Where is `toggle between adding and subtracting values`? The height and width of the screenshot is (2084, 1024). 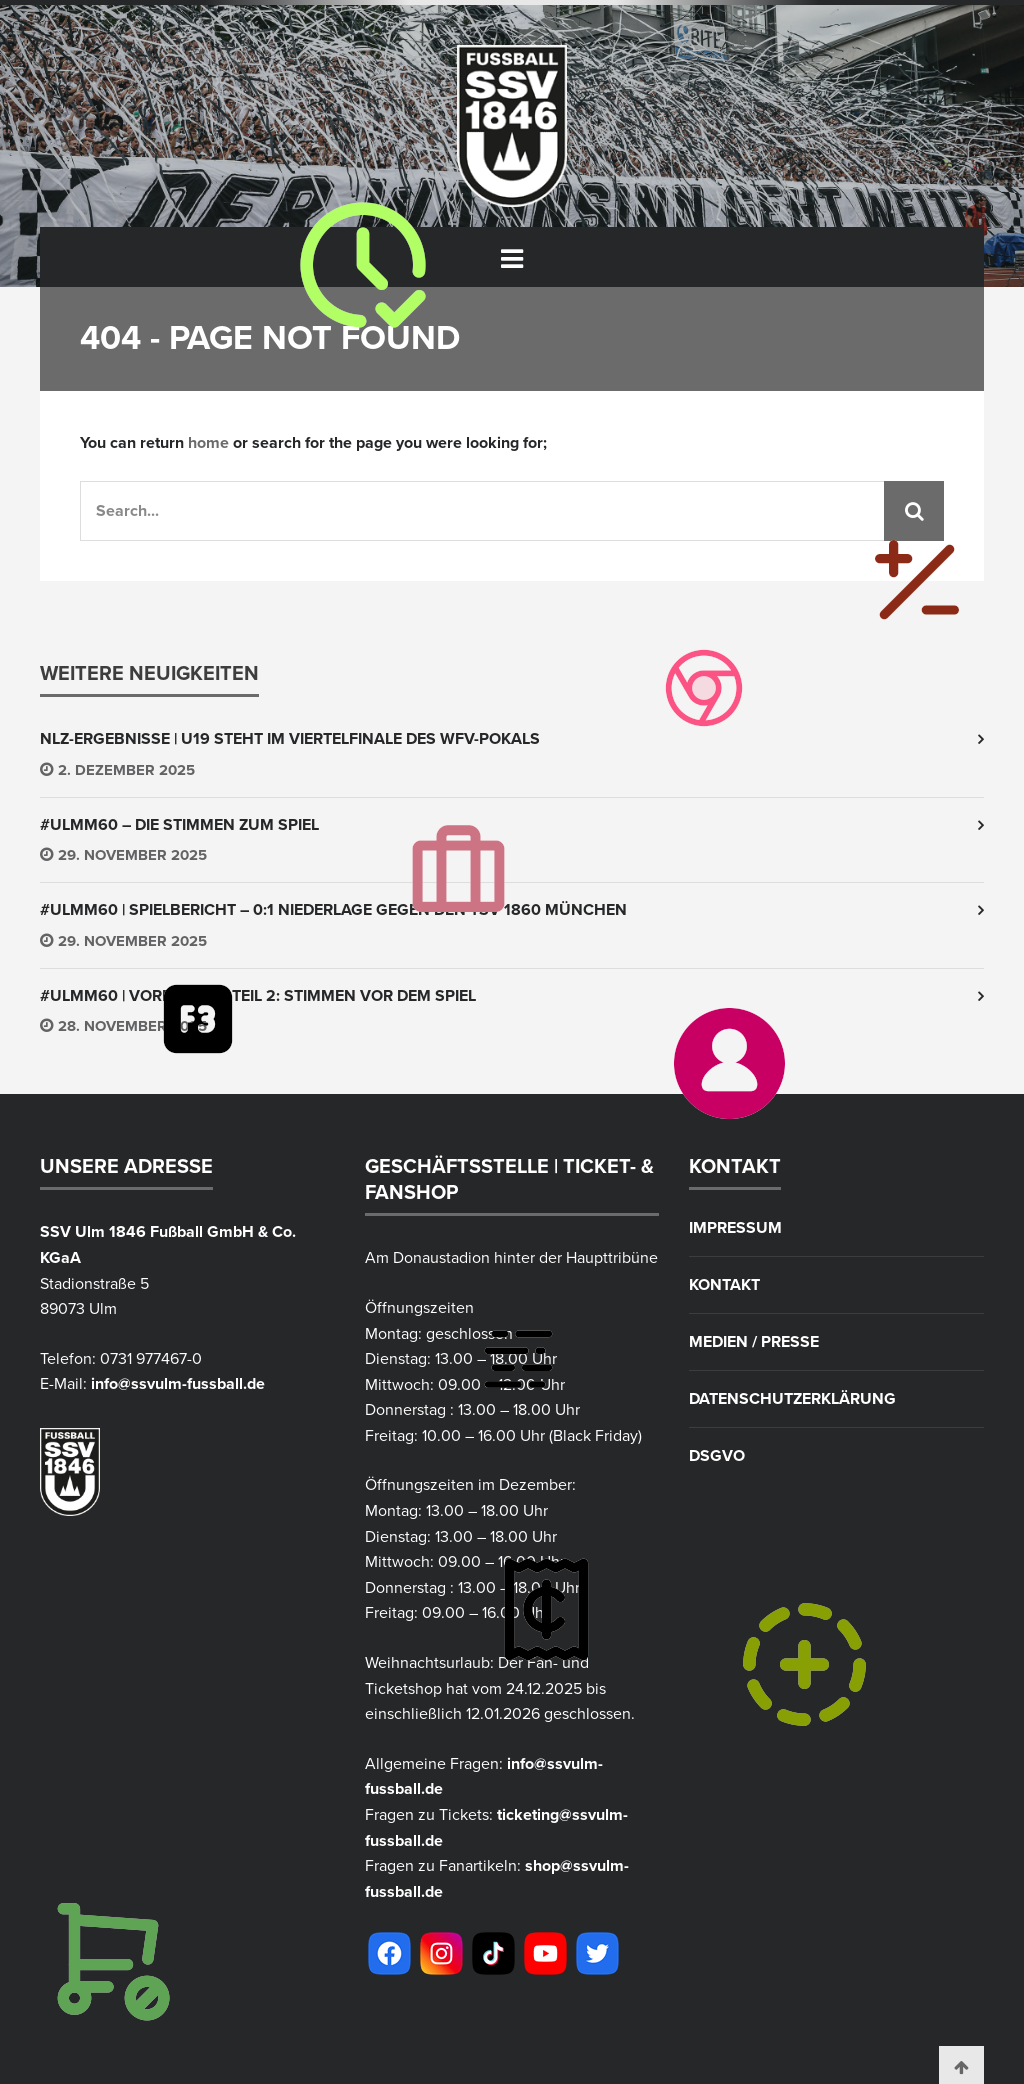
toggle between adding and subtracting values is located at coordinates (917, 582).